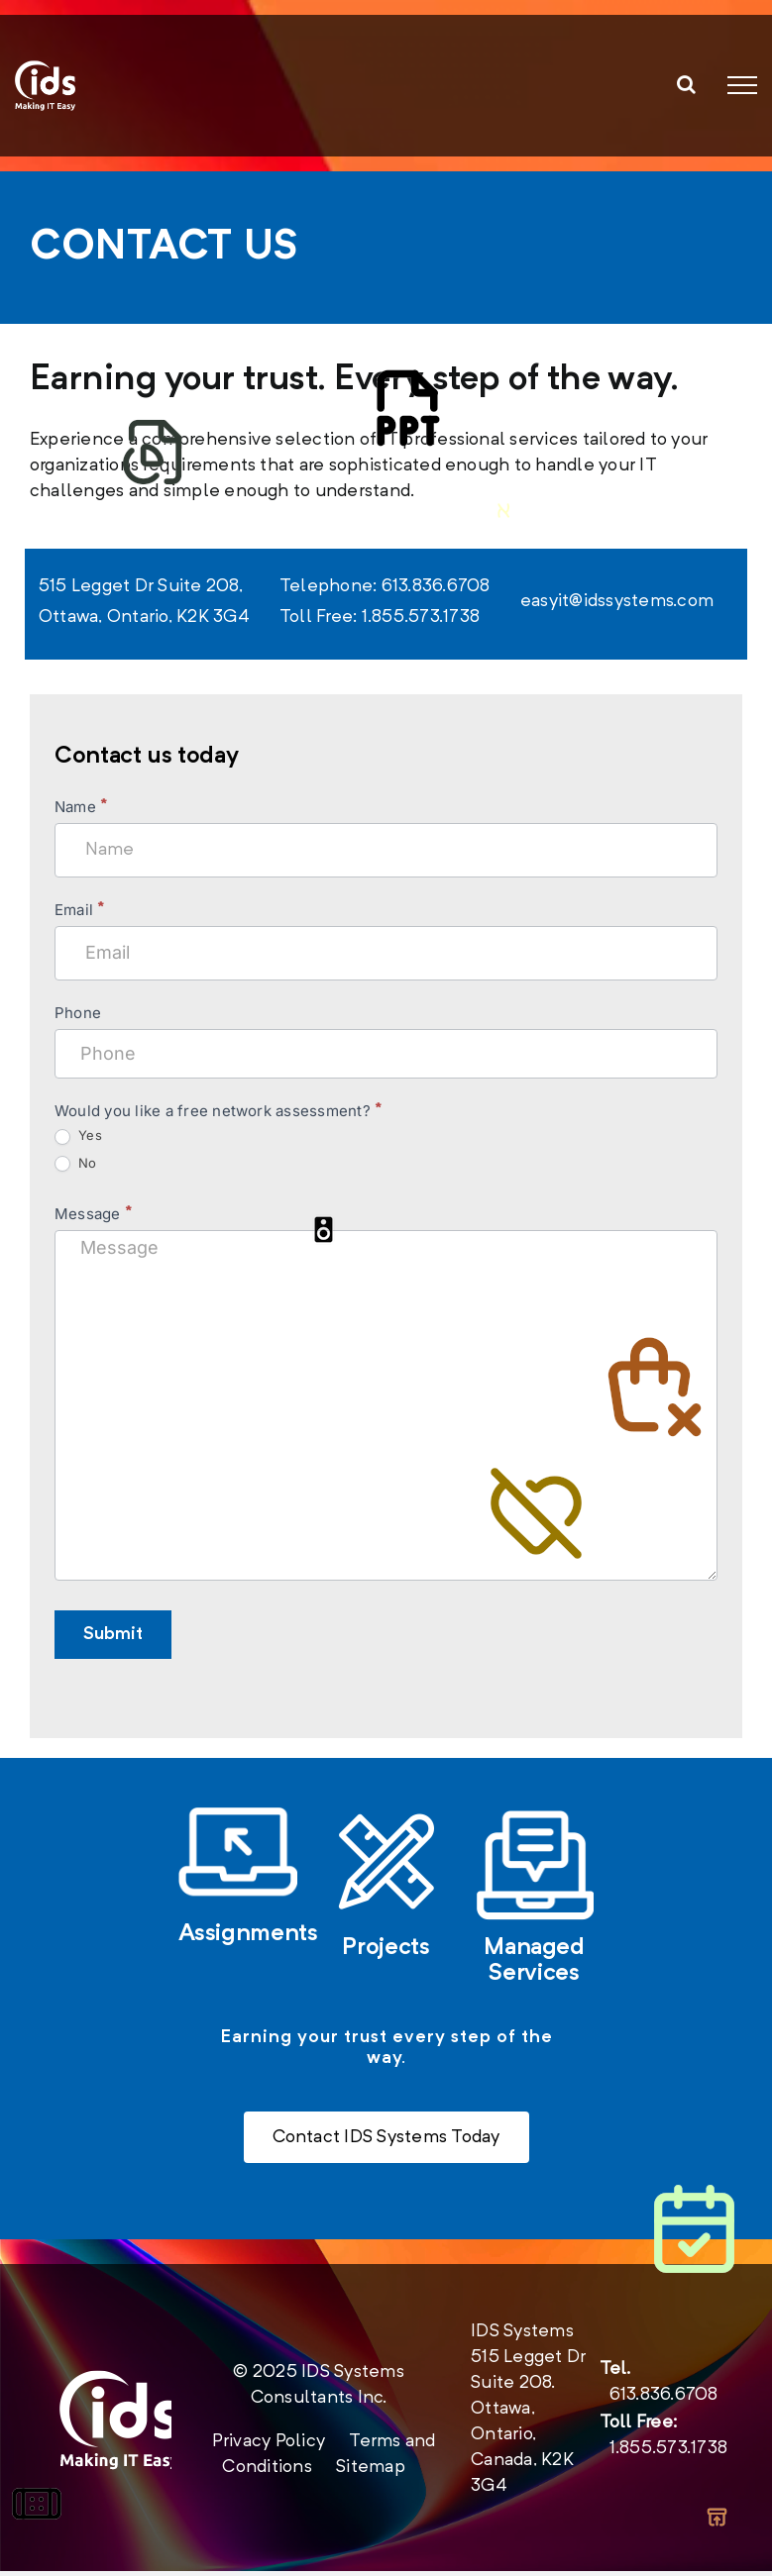 The width and height of the screenshot is (772, 2576). I want to click on confirm or complete a scheduled event, so click(694, 2228).